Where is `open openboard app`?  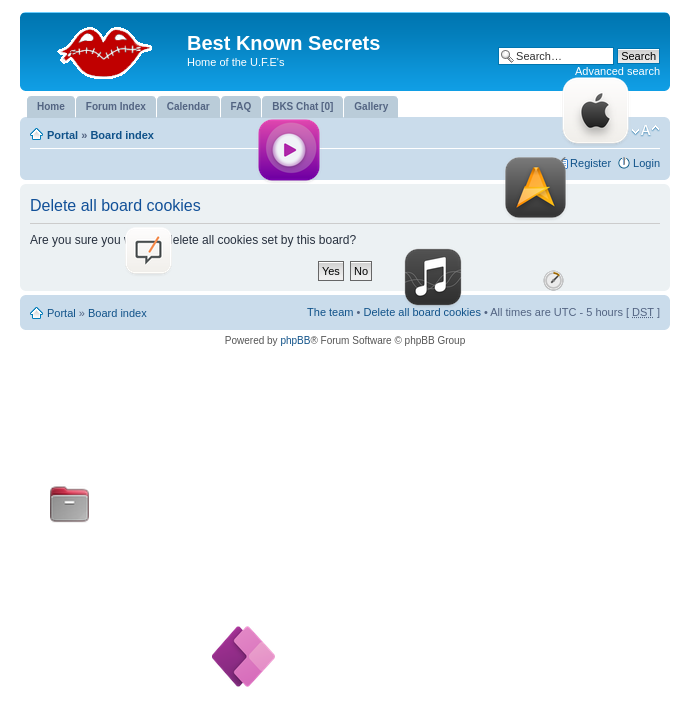 open openboard app is located at coordinates (148, 250).